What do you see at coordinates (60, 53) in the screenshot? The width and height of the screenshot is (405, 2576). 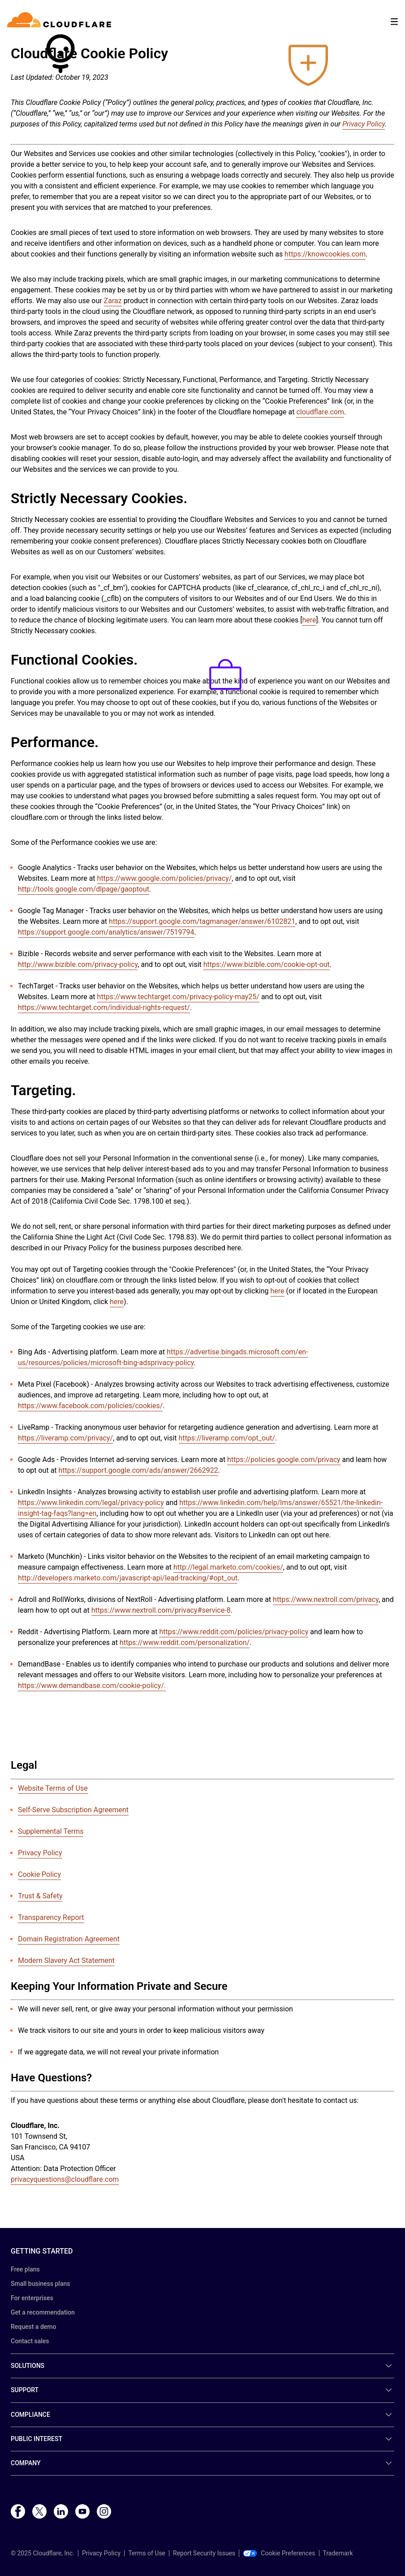 I see `access golf-related features or content` at bounding box center [60, 53].